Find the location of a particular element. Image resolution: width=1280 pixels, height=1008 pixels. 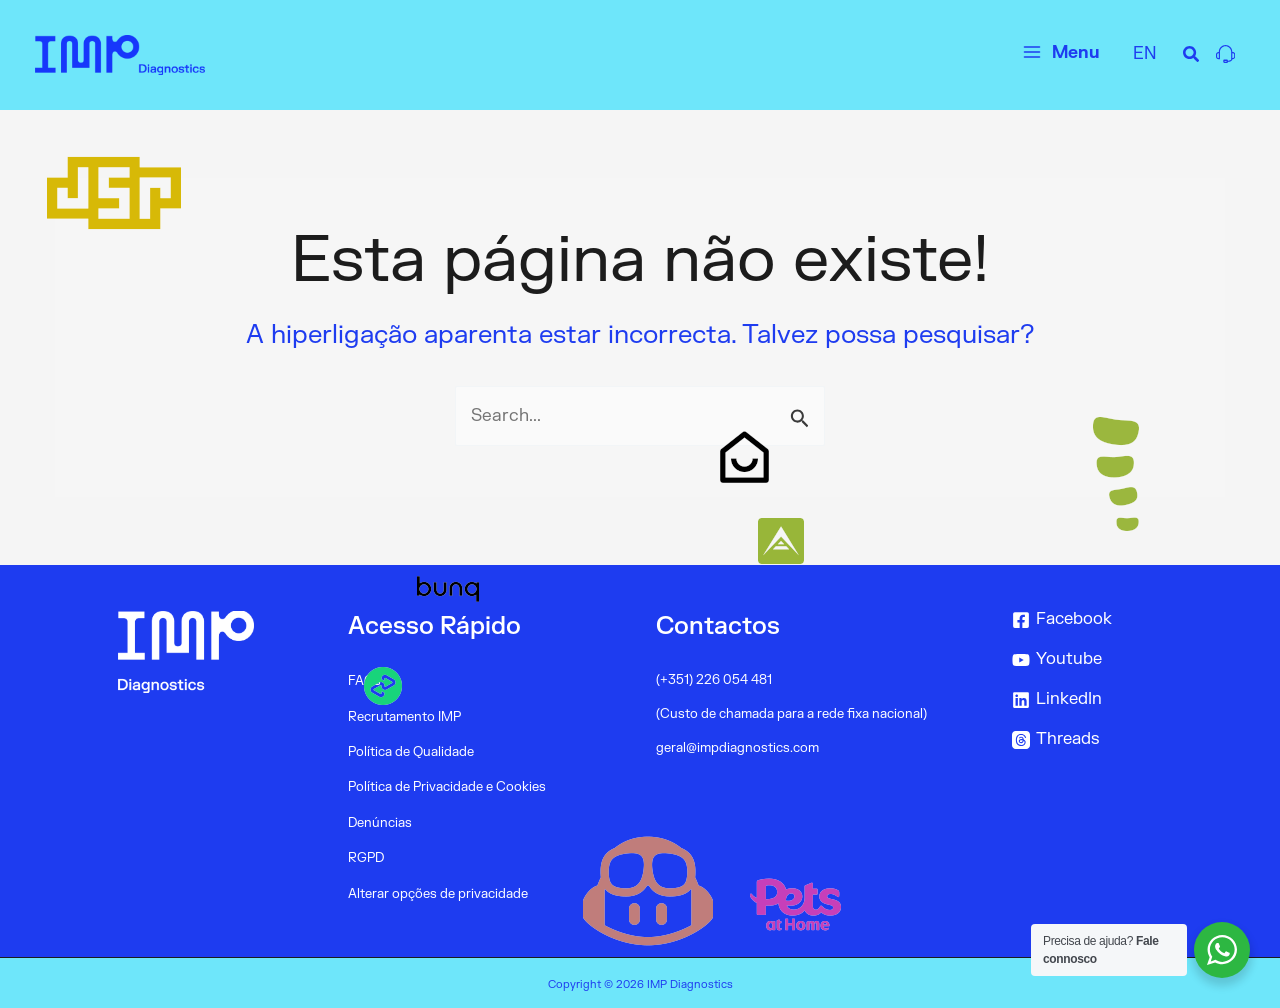

visit the Pets at Home website or app is located at coordinates (795, 904).